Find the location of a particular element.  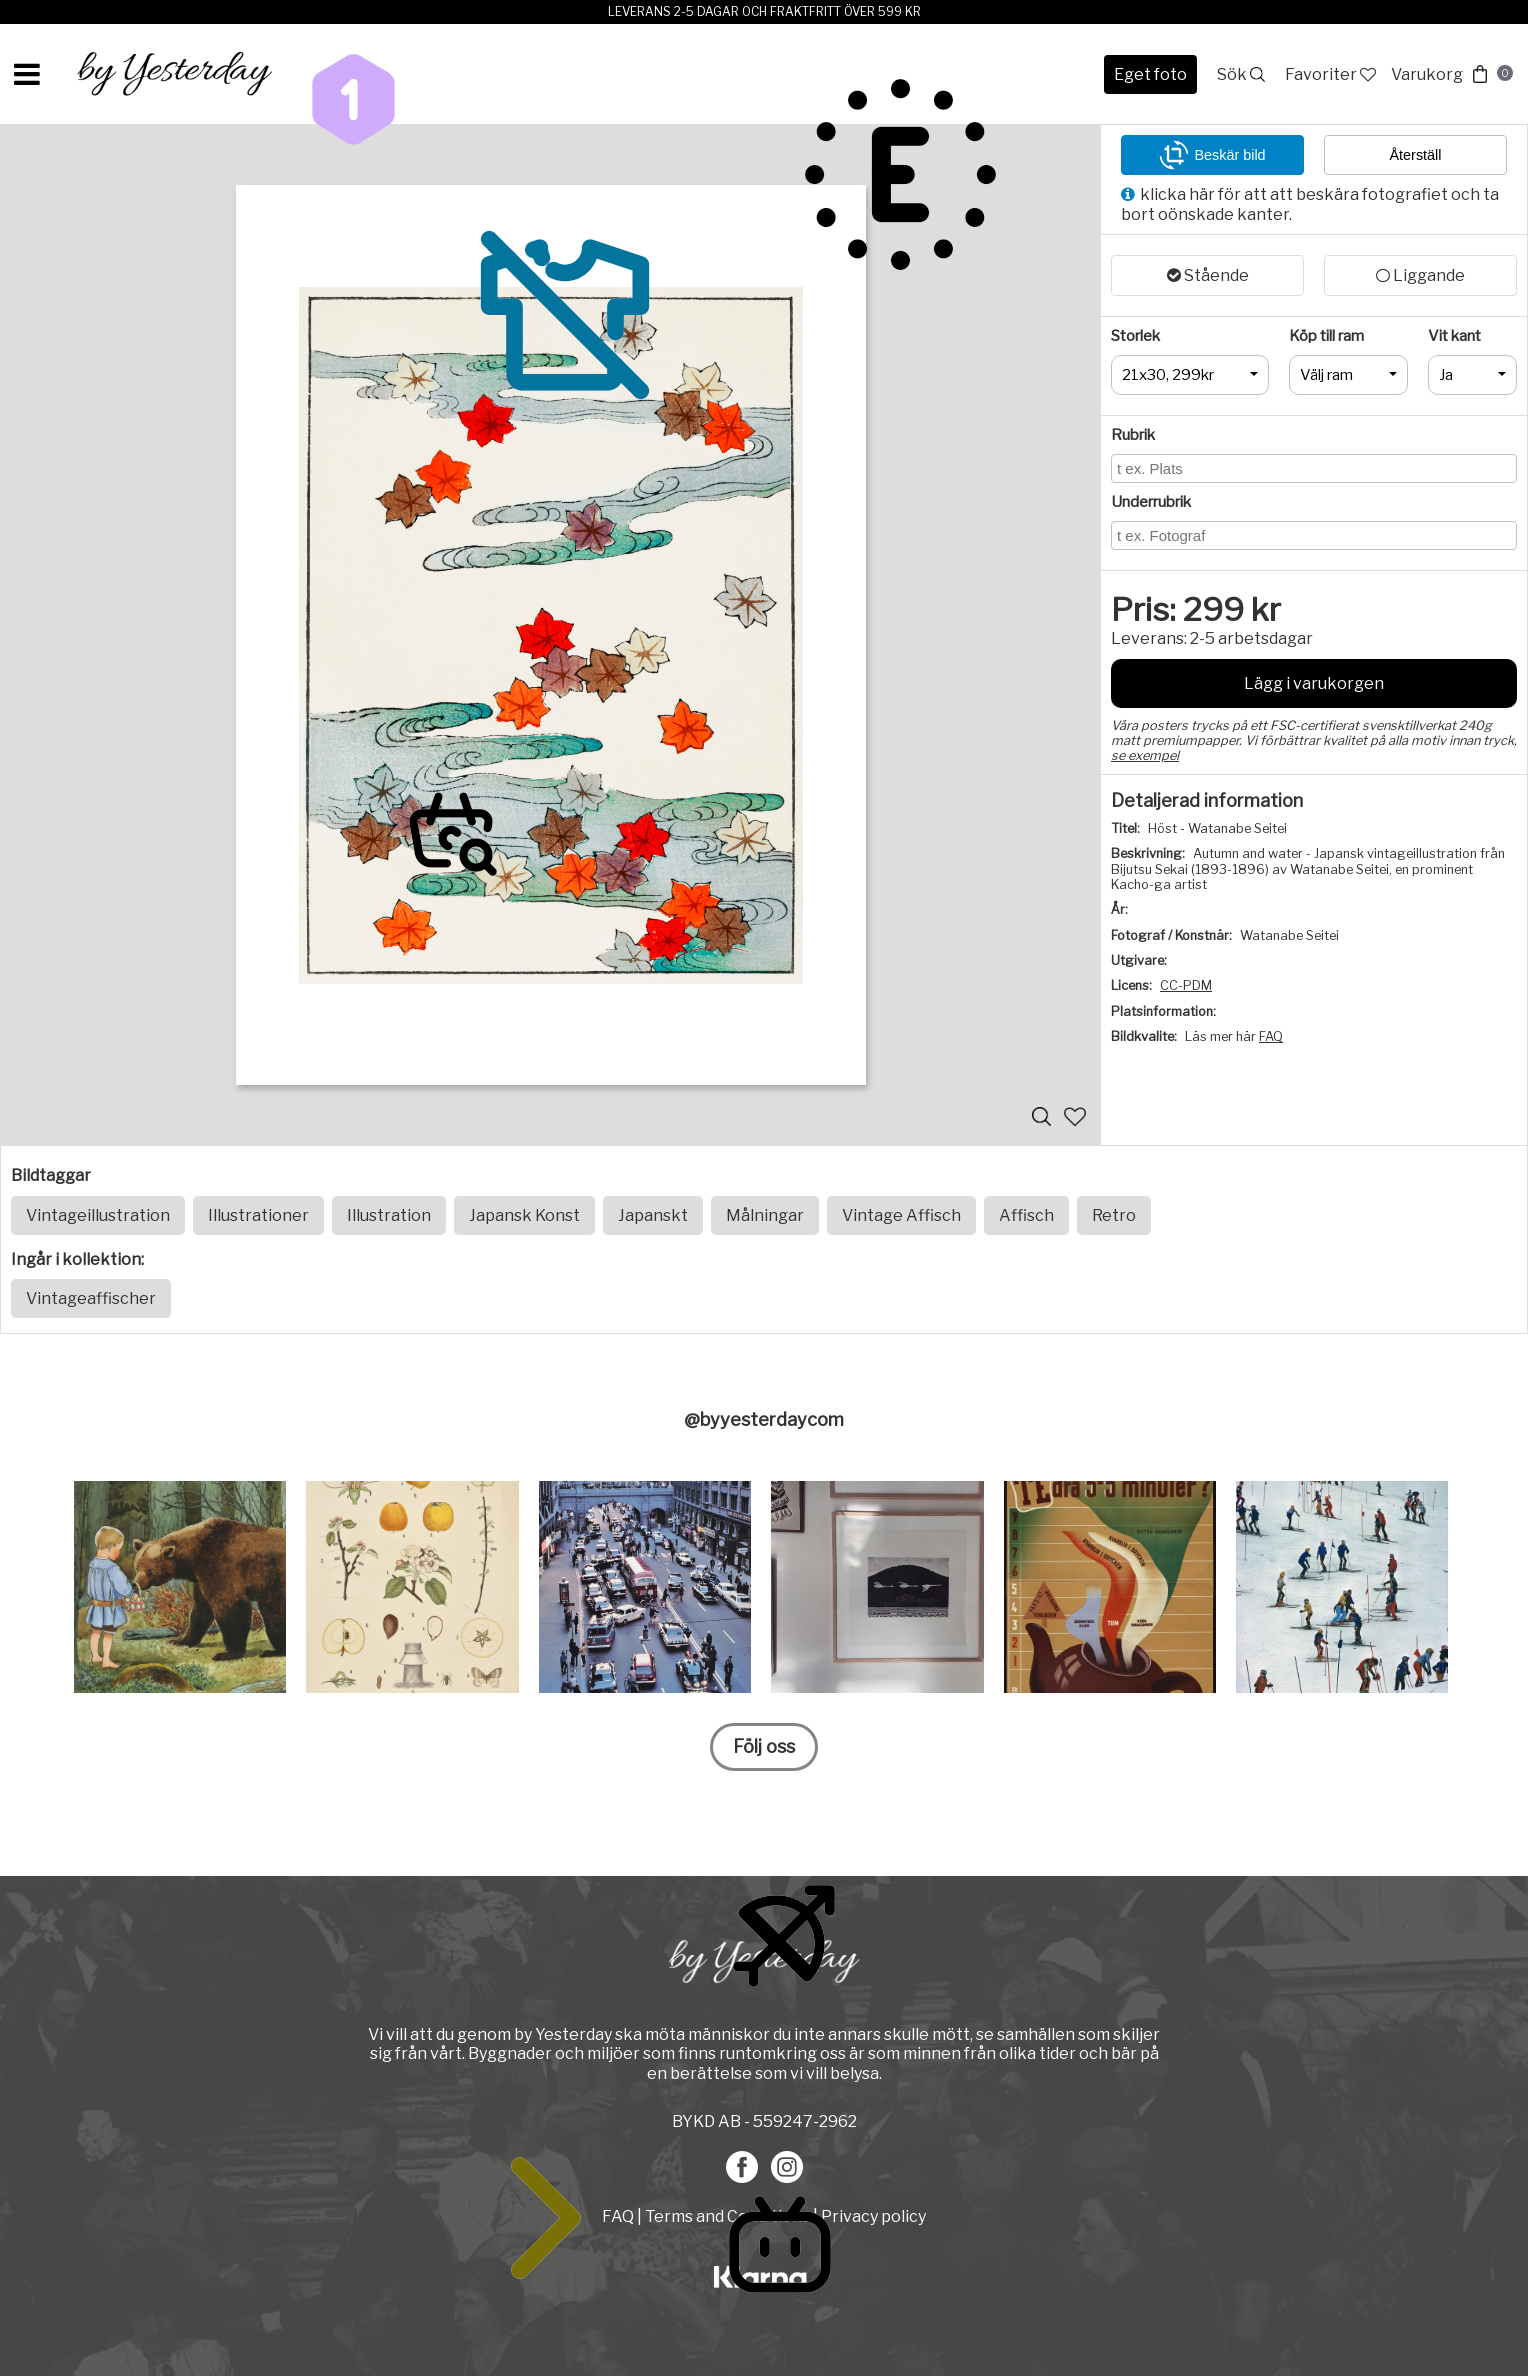

clothing item unavailable or out of stock is located at coordinates (565, 315).